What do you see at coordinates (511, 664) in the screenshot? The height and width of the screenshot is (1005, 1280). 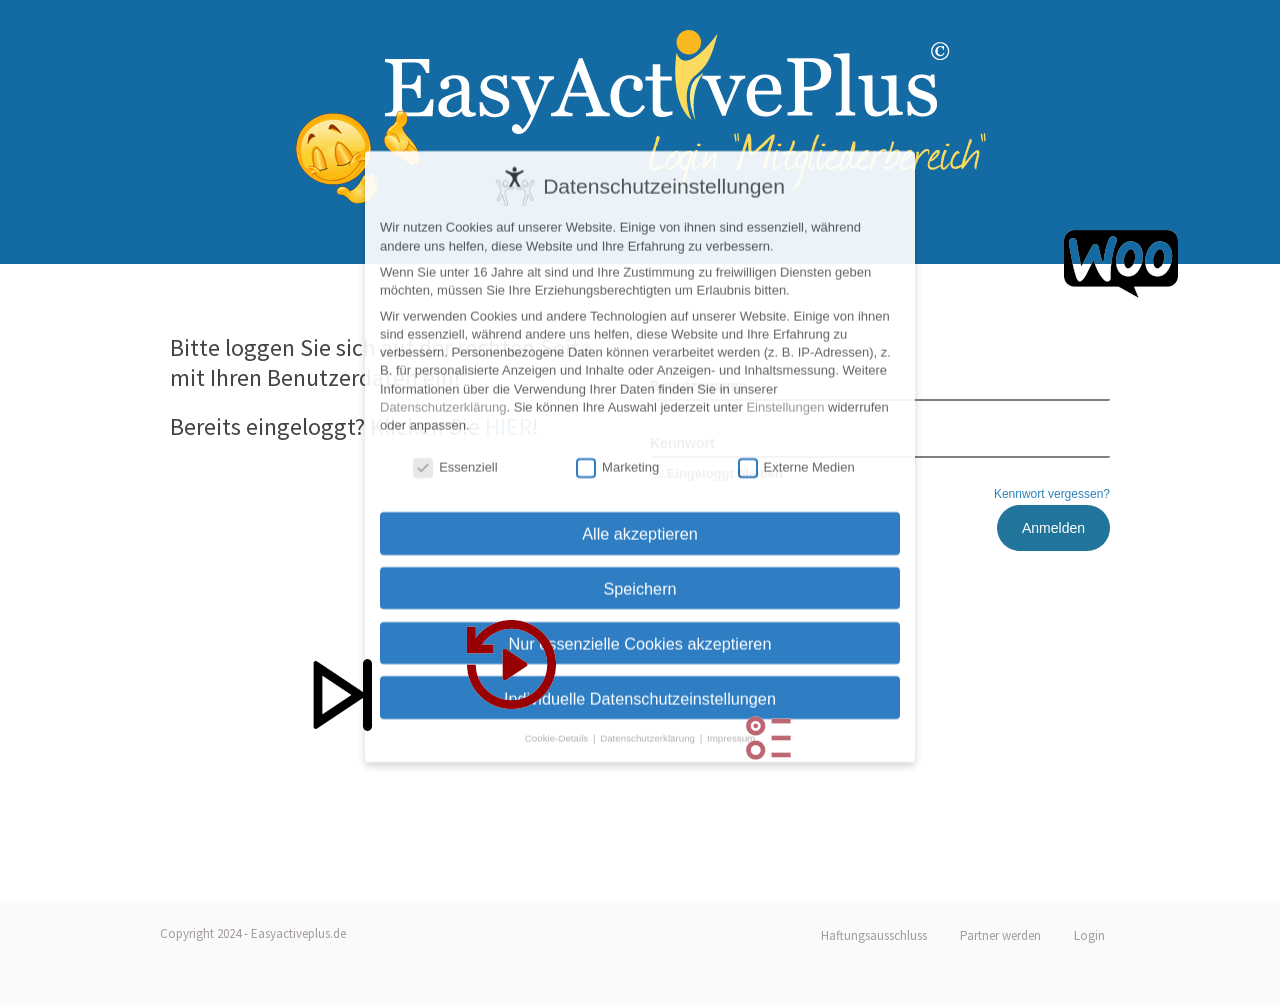 I see `view memories or flashback content` at bounding box center [511, 664].